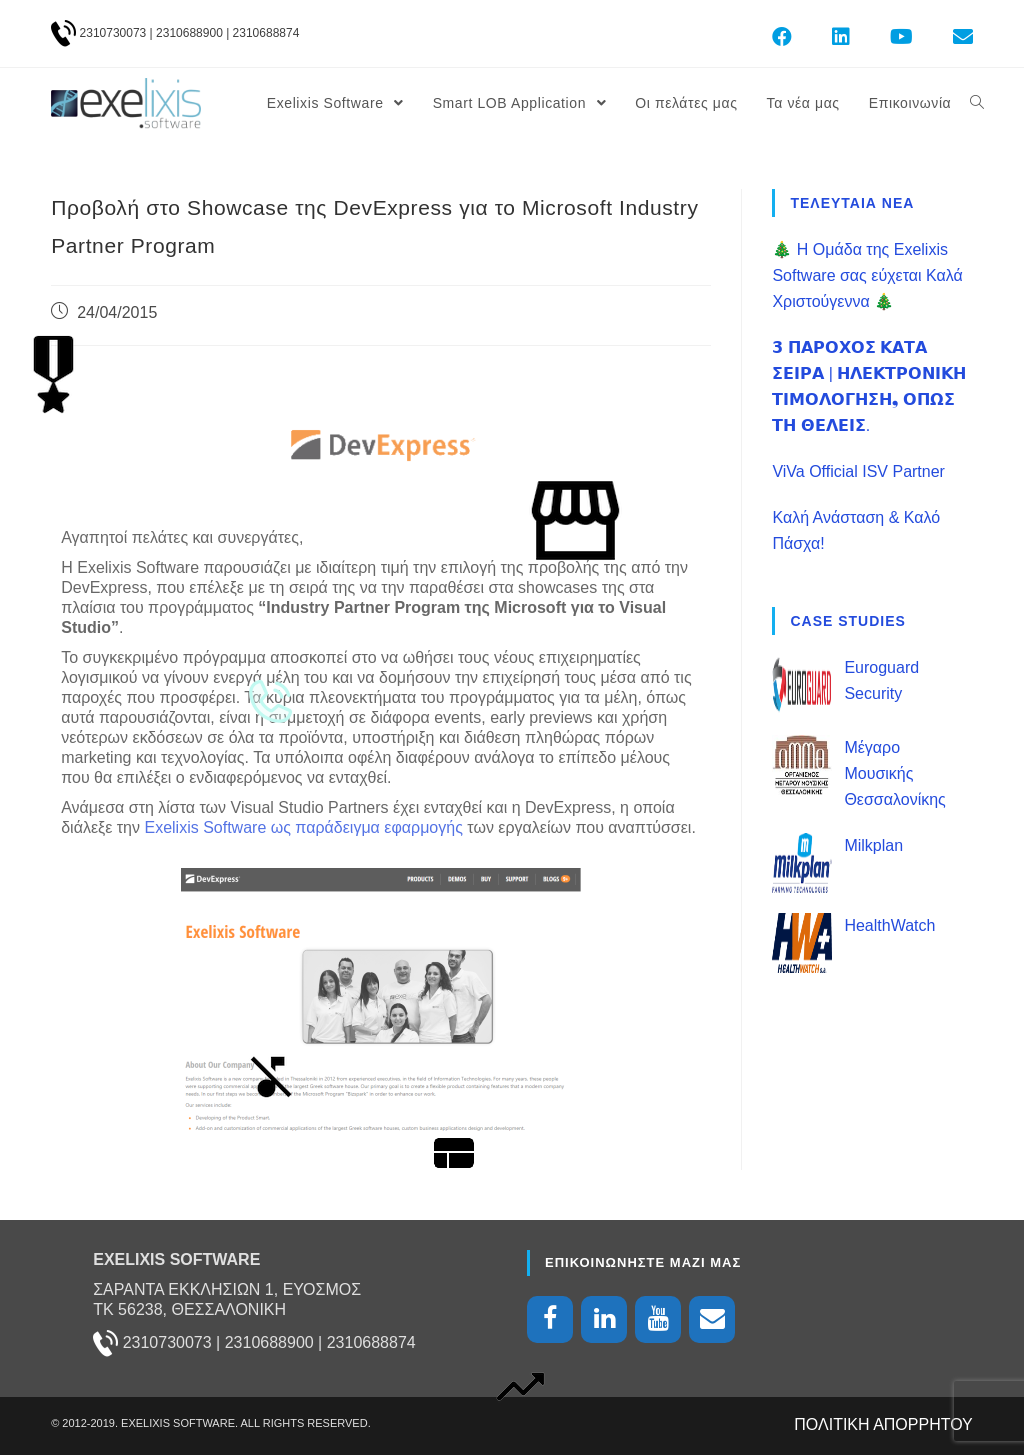 Image resolution: width=1024 pixels, height=1455 pixels. I want to click on mute or disable music playback, so click(271, 1077).